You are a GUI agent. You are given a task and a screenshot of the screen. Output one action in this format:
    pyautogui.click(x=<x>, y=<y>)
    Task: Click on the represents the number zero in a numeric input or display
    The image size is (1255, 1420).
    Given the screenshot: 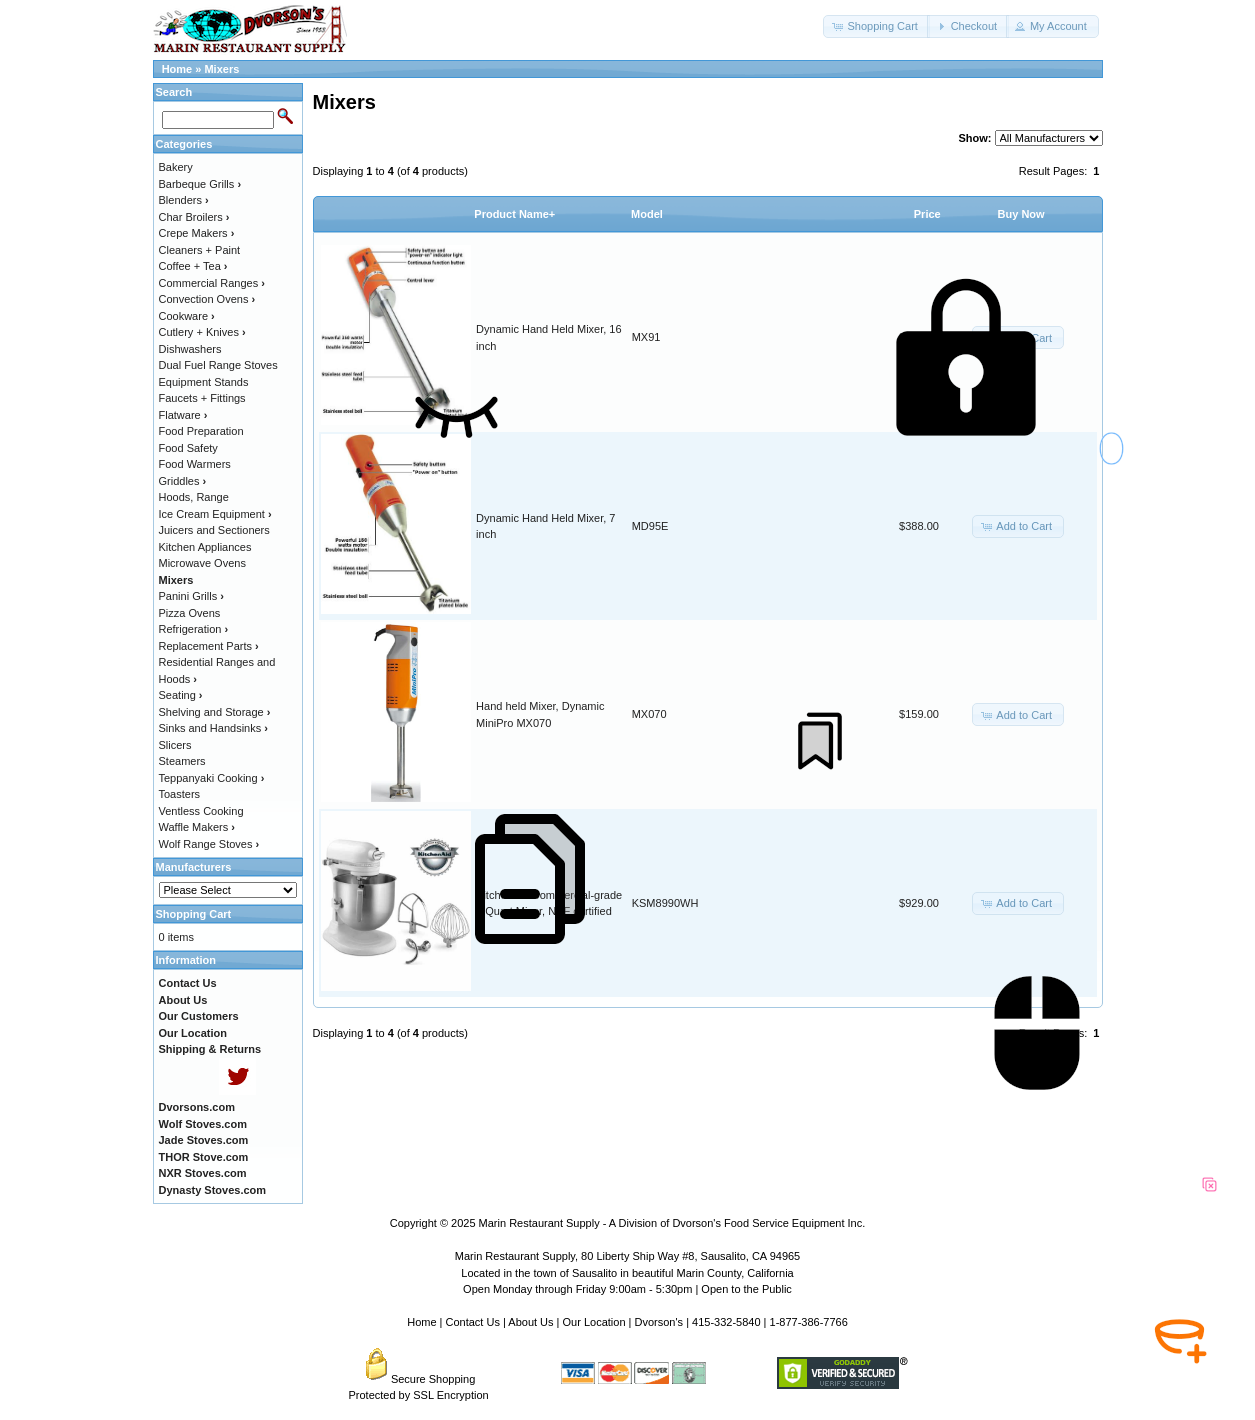 What is the action you would take?
    pyautogui.click(x=1111, y=448)
    